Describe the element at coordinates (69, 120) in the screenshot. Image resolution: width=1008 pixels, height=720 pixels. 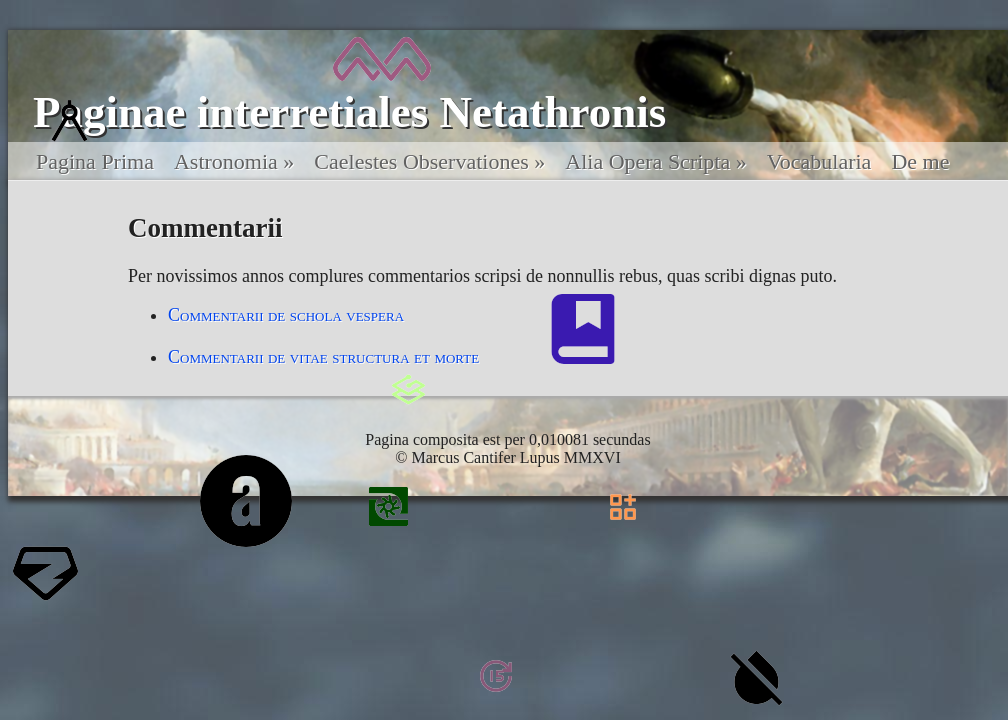
I see `access drawing compass tool` at that location.